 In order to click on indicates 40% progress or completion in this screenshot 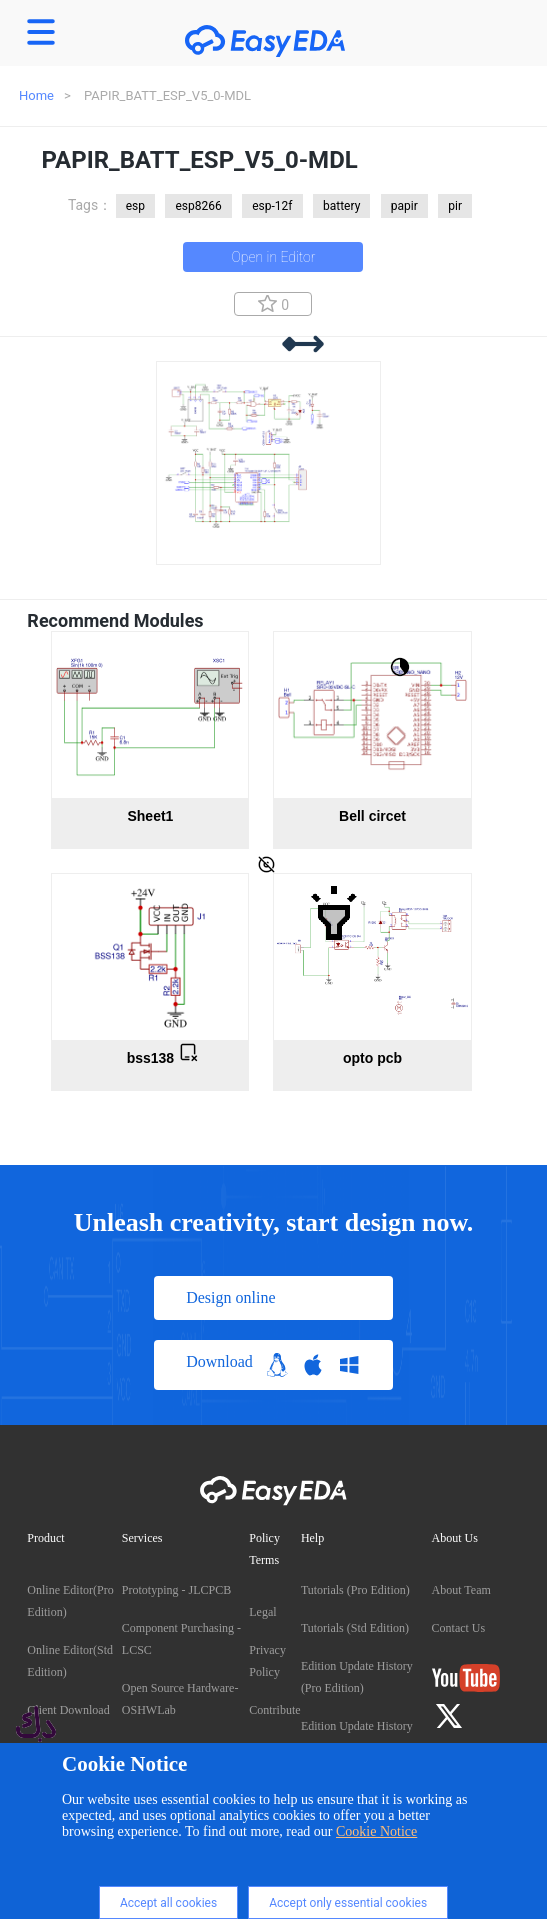, I will do `click(400, 667)`.